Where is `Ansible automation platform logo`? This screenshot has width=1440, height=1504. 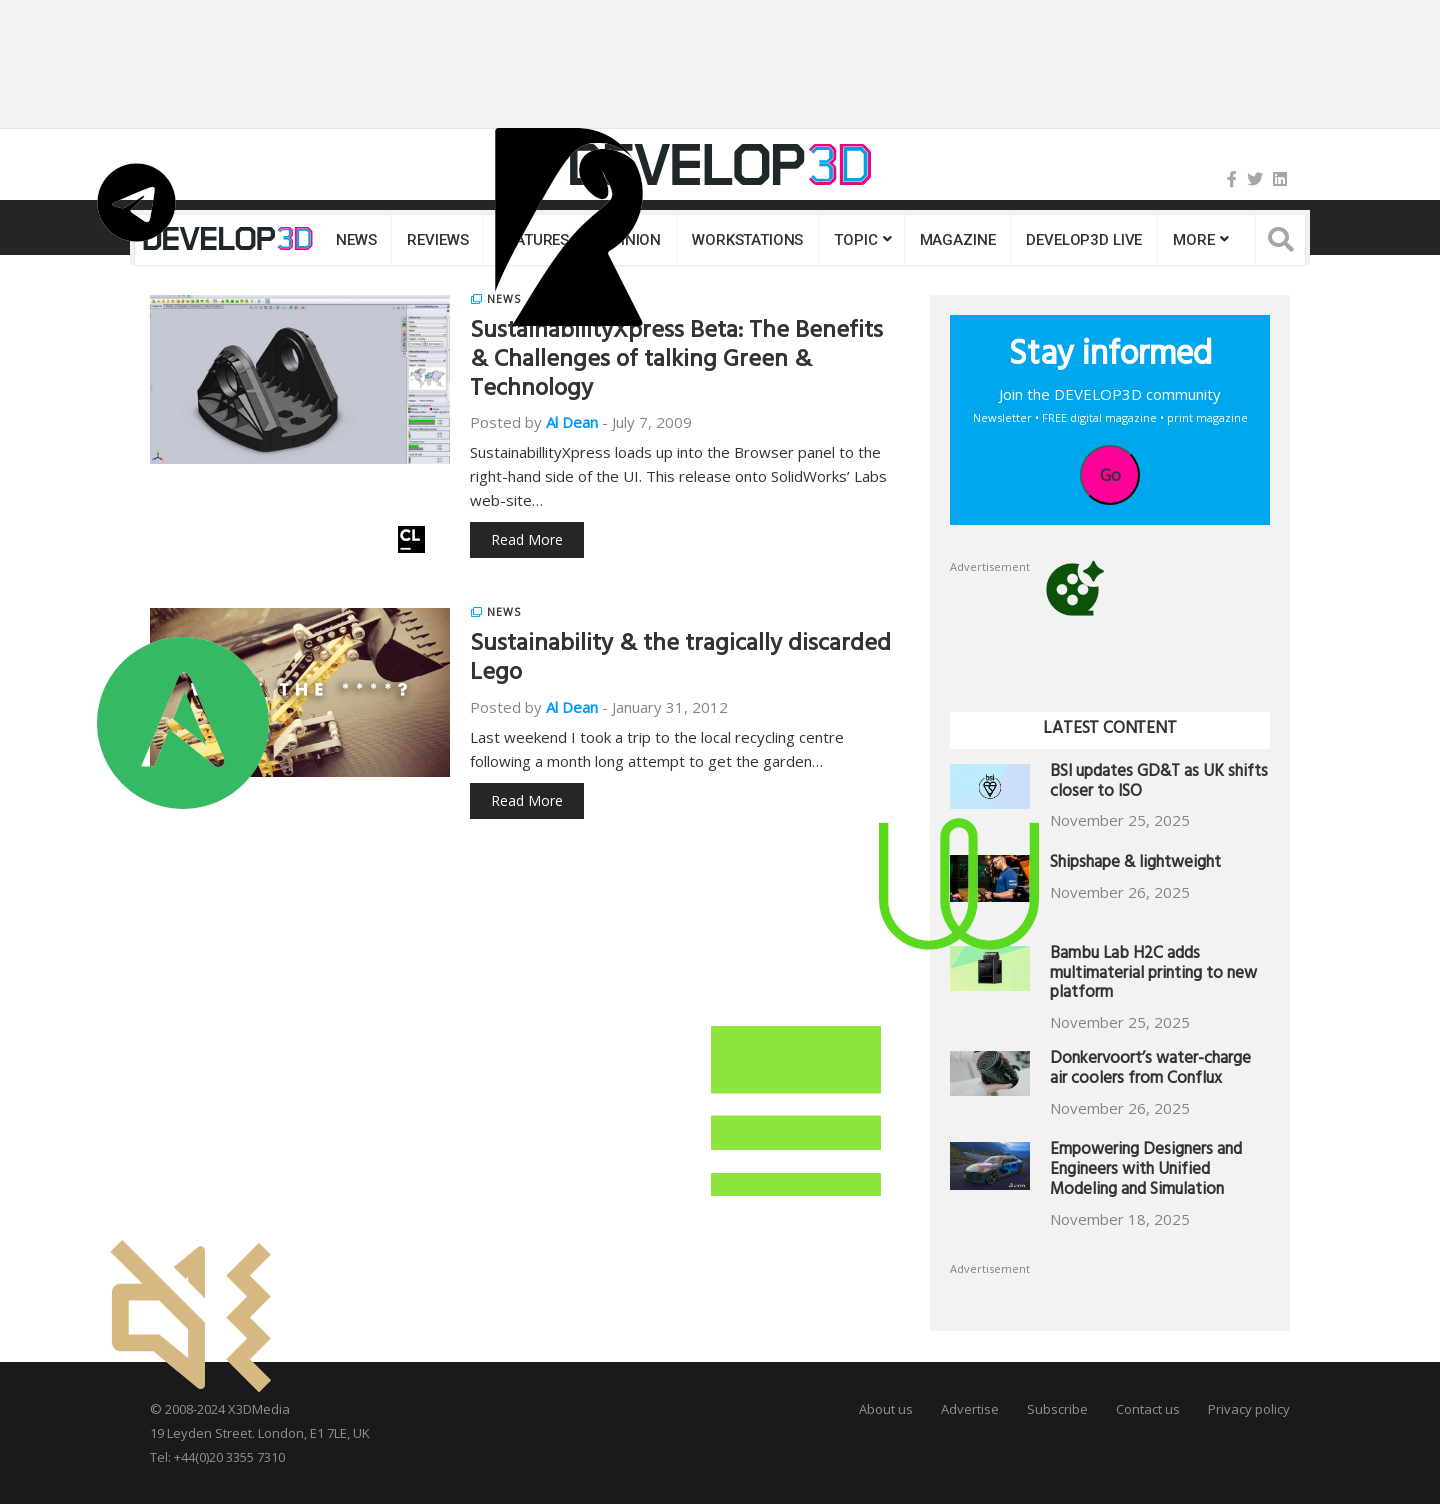
Ansible automation platform logo is located at coordinates (183, 723).